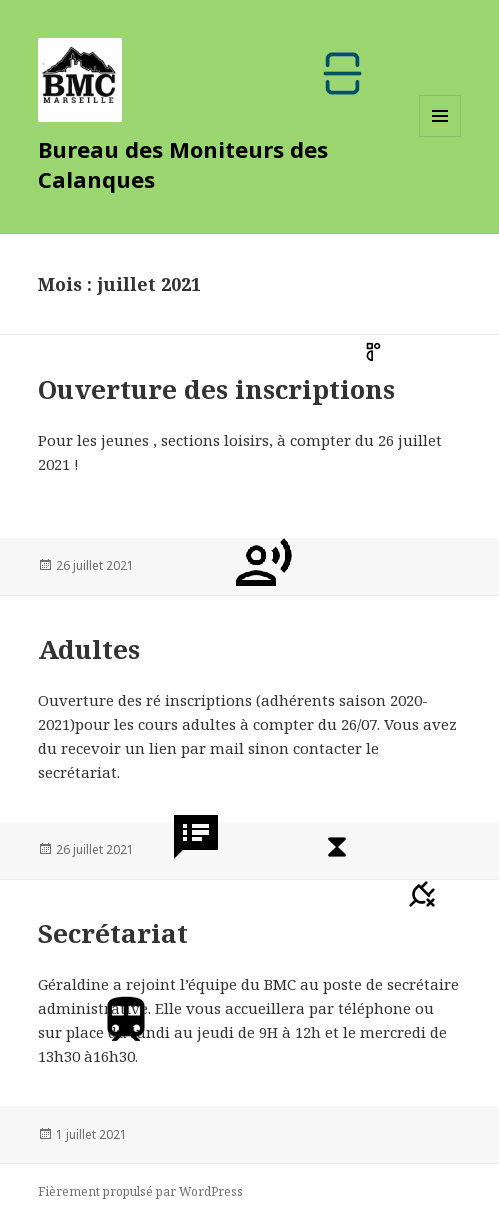 The height and width of the screenshot is (1220, 499). I want to click on disconnected or unplugged device, so click(422, 894).